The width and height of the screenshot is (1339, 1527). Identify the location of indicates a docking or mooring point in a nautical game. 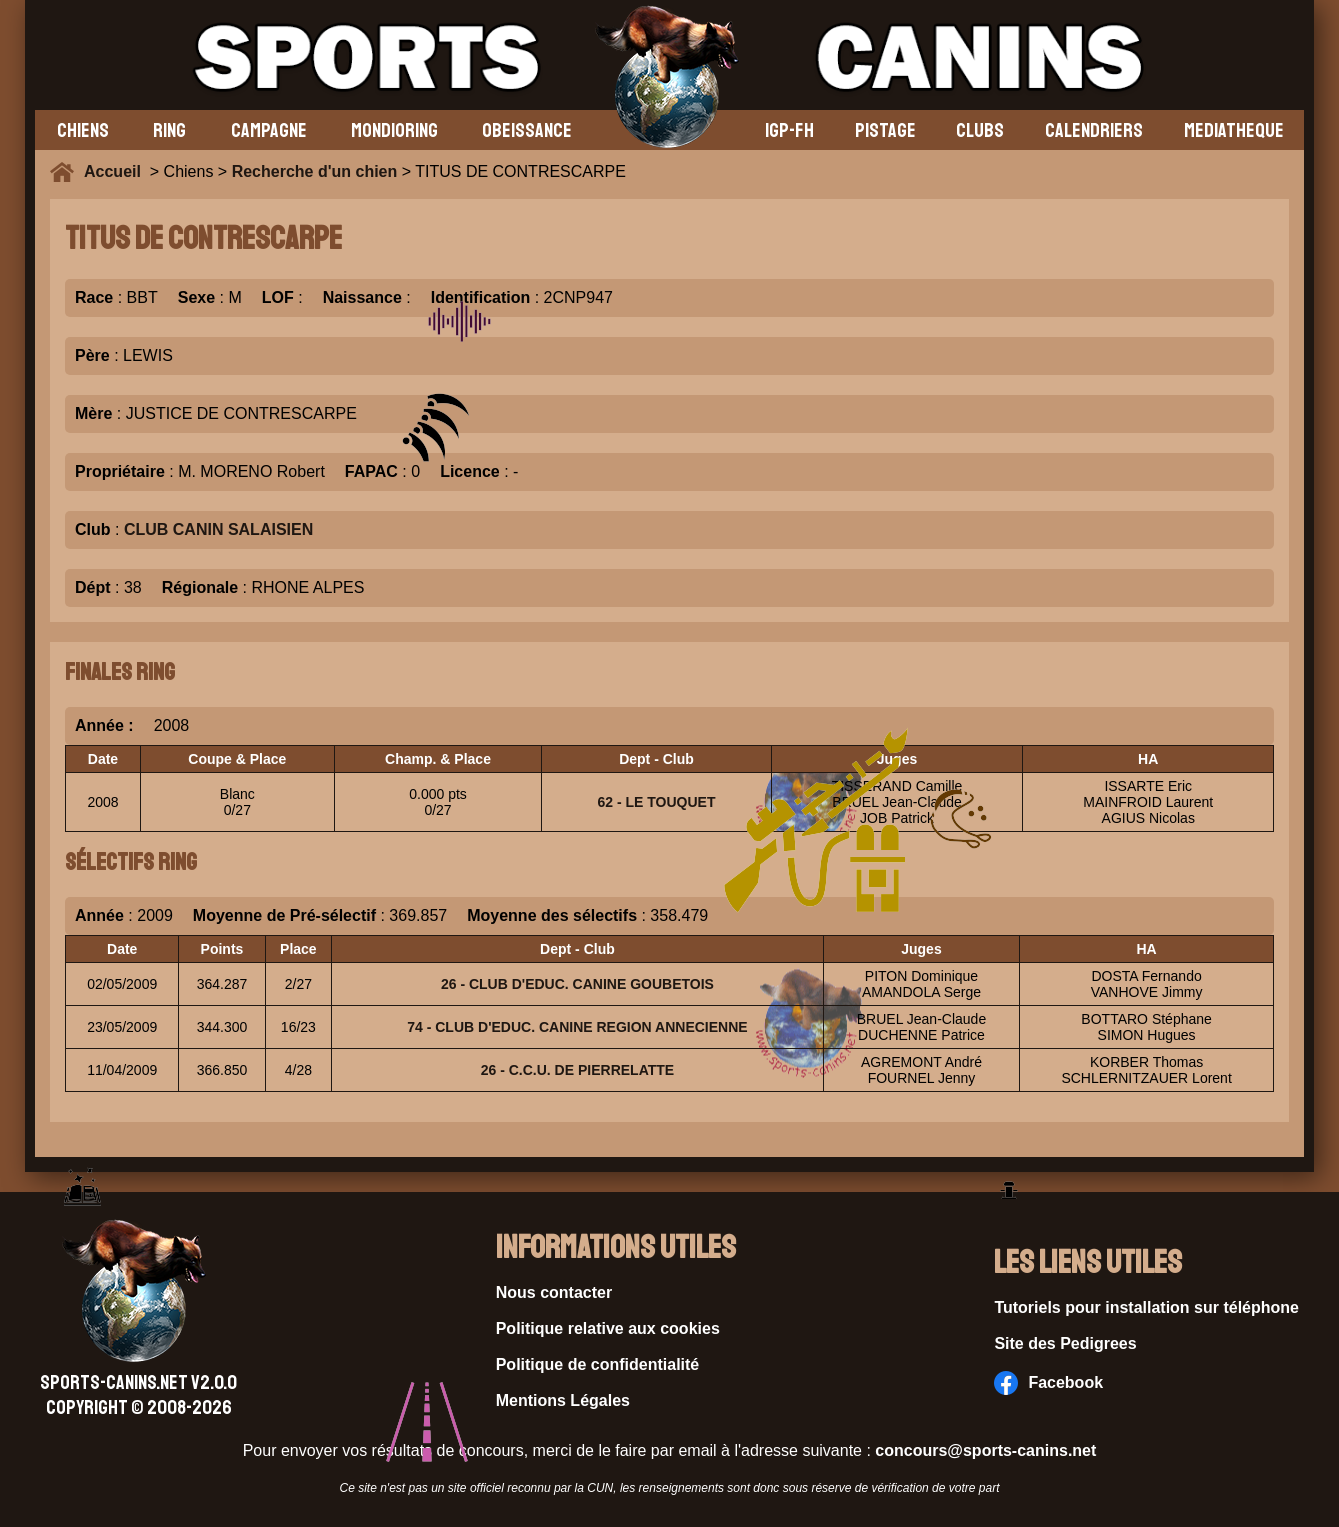
(1009, 1190).